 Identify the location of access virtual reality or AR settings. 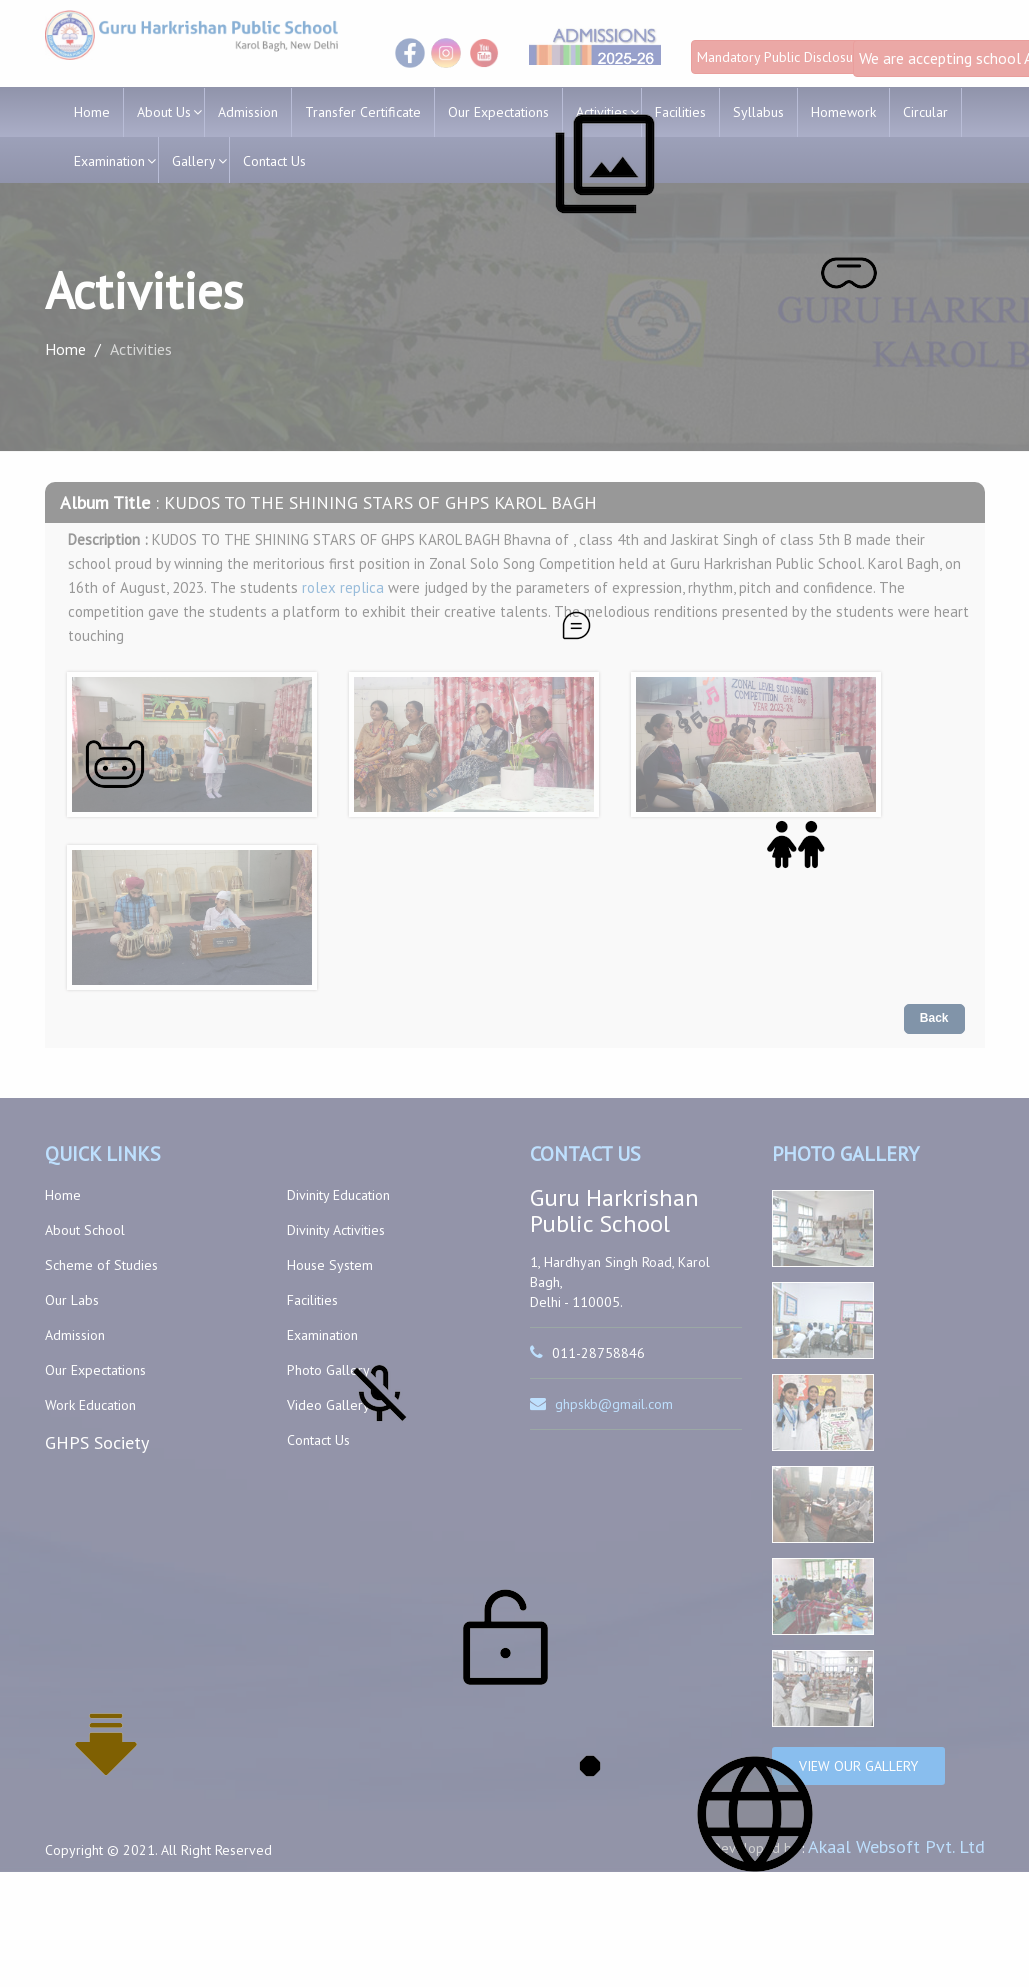
(849, 273).